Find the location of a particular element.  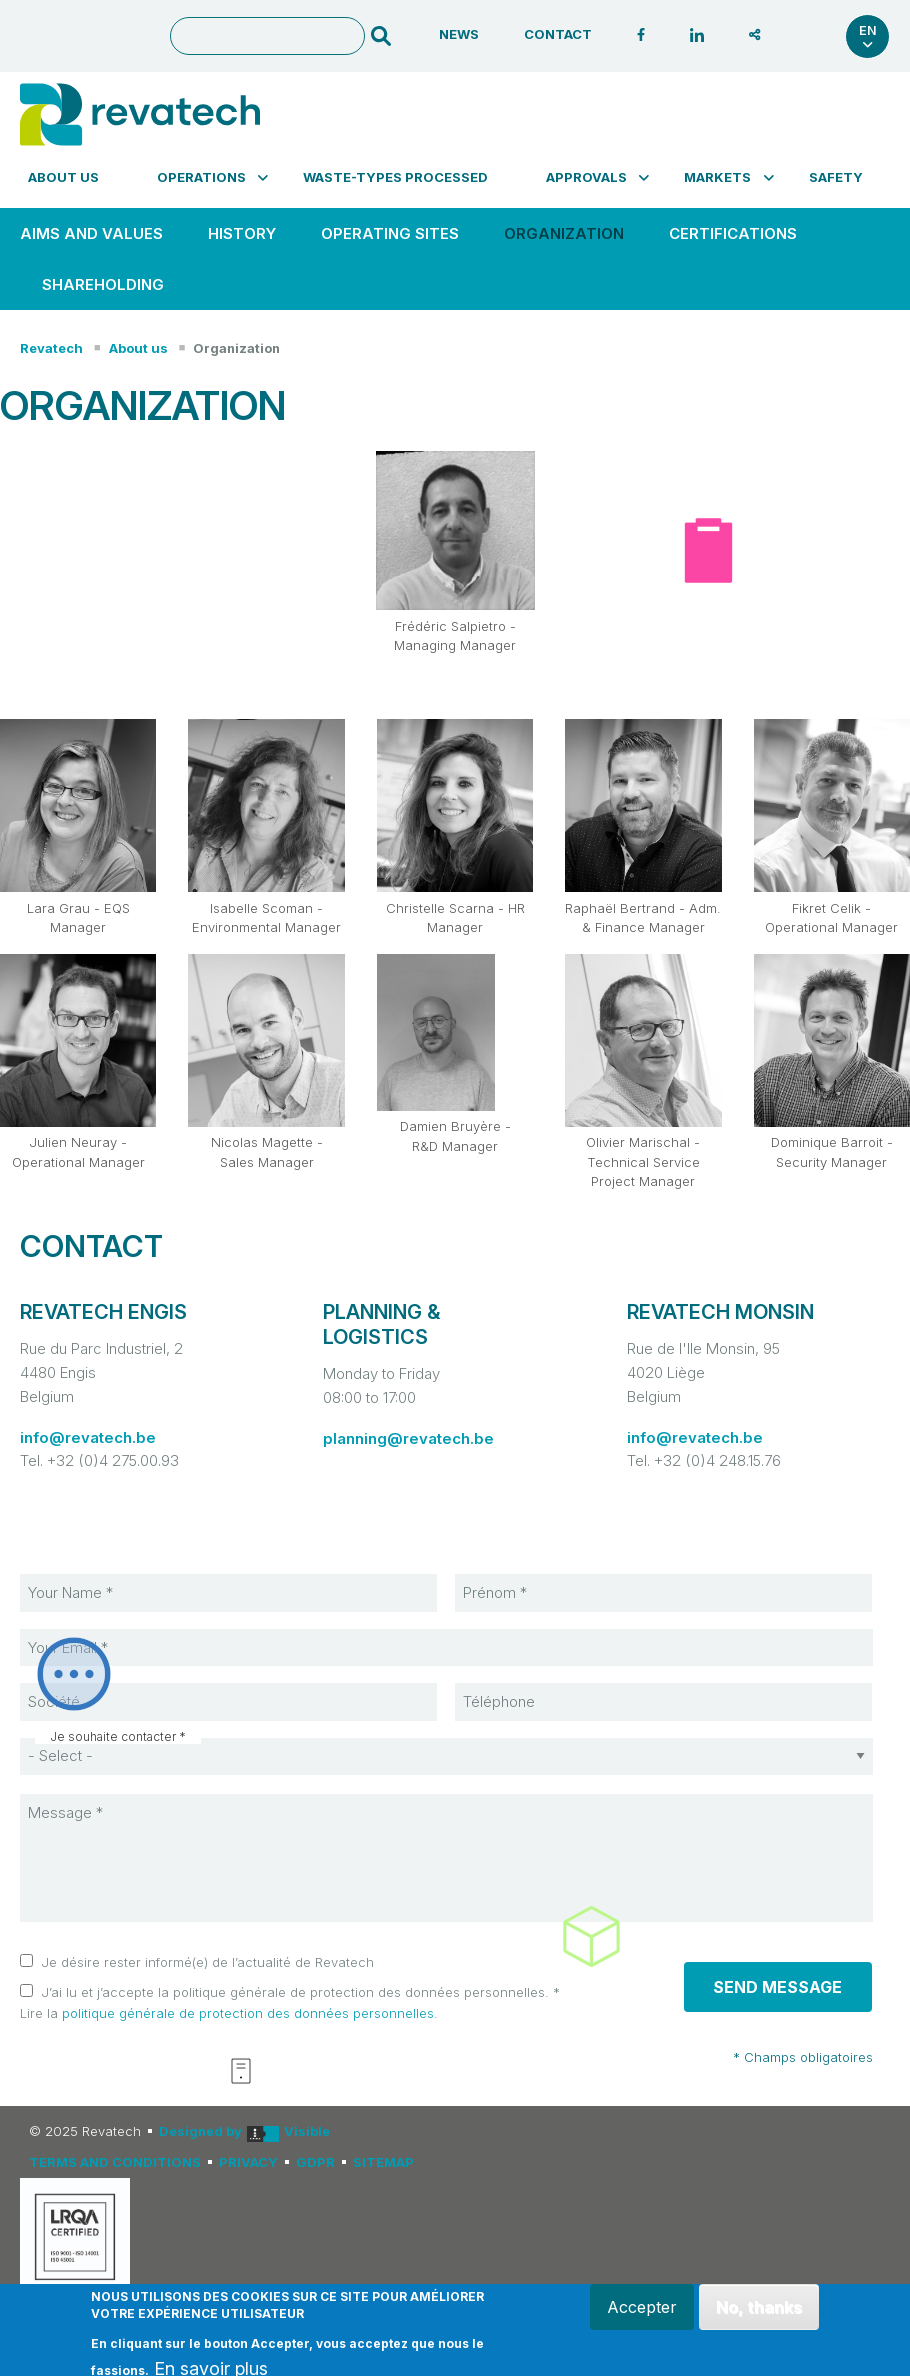

access server or desktop computer settings is located at coordinates (241, 2071).